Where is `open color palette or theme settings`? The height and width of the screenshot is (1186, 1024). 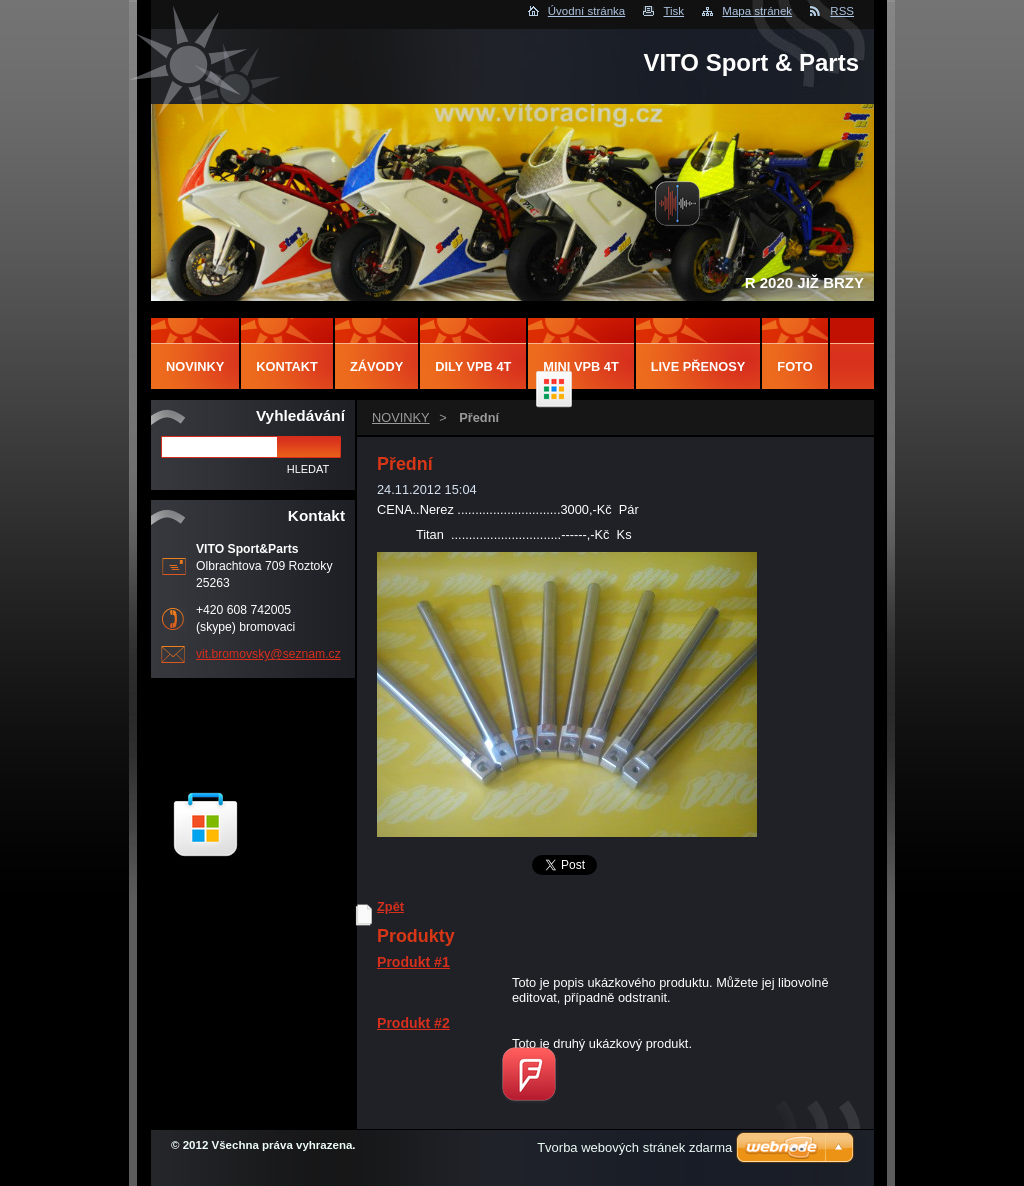 open color palette or theme settings is located at coordinates (554, 389).